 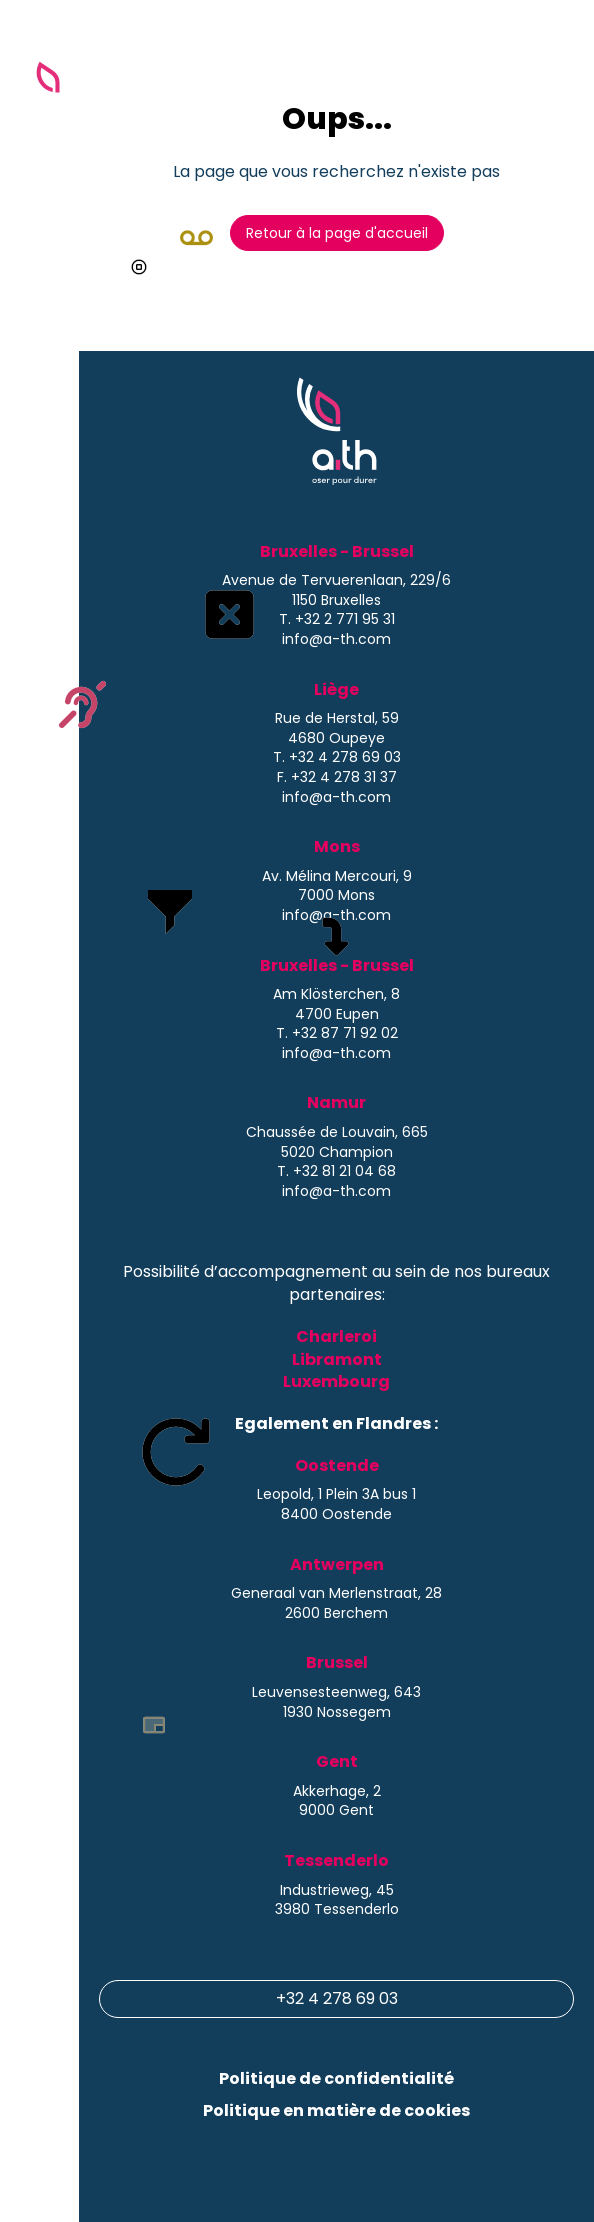 I want to click on redo the last action, so click(x=176, y=1452).